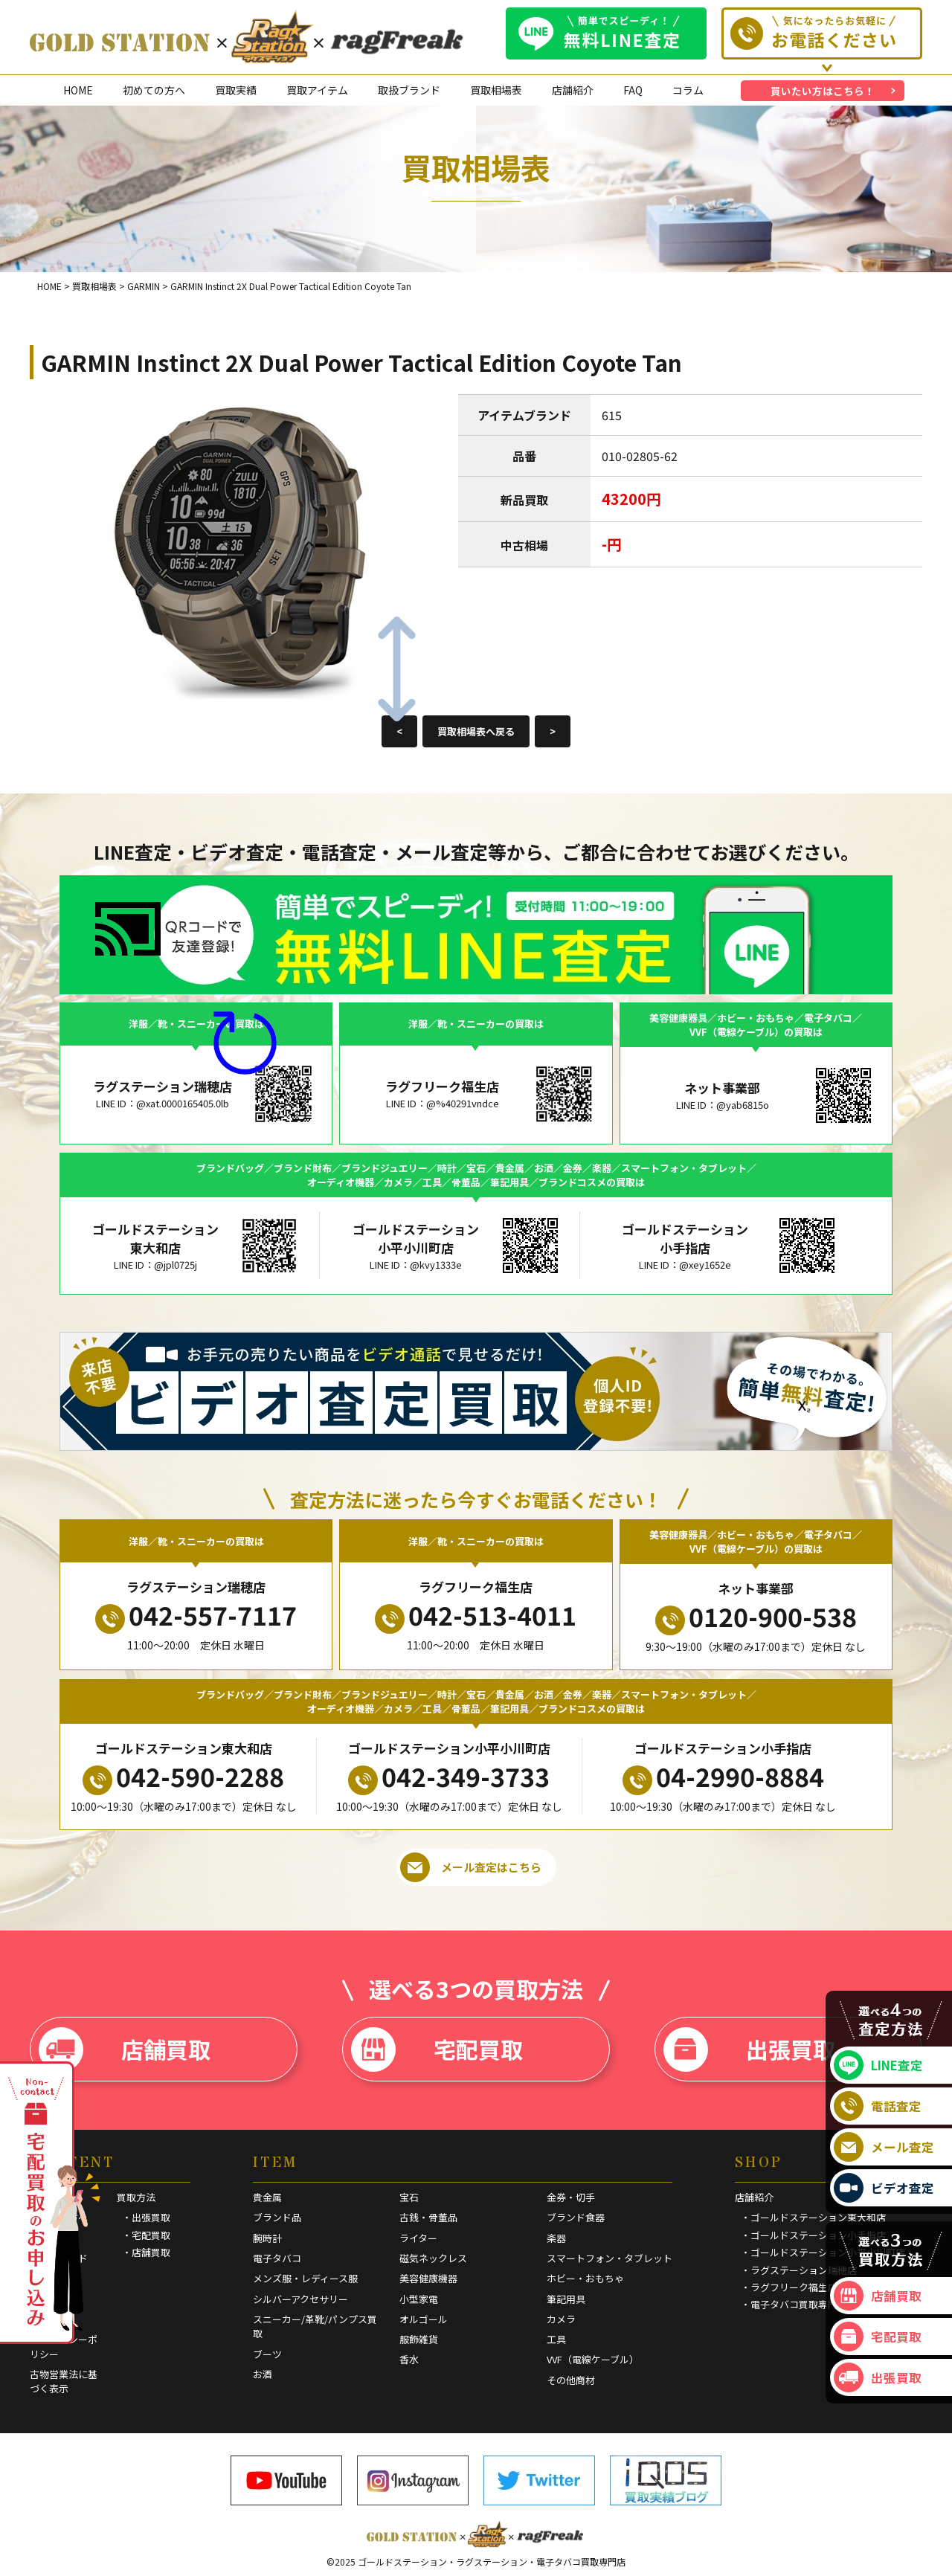 The image size is (952, 2576). I want to click on adjust vertical size or height, so click(396, 669).